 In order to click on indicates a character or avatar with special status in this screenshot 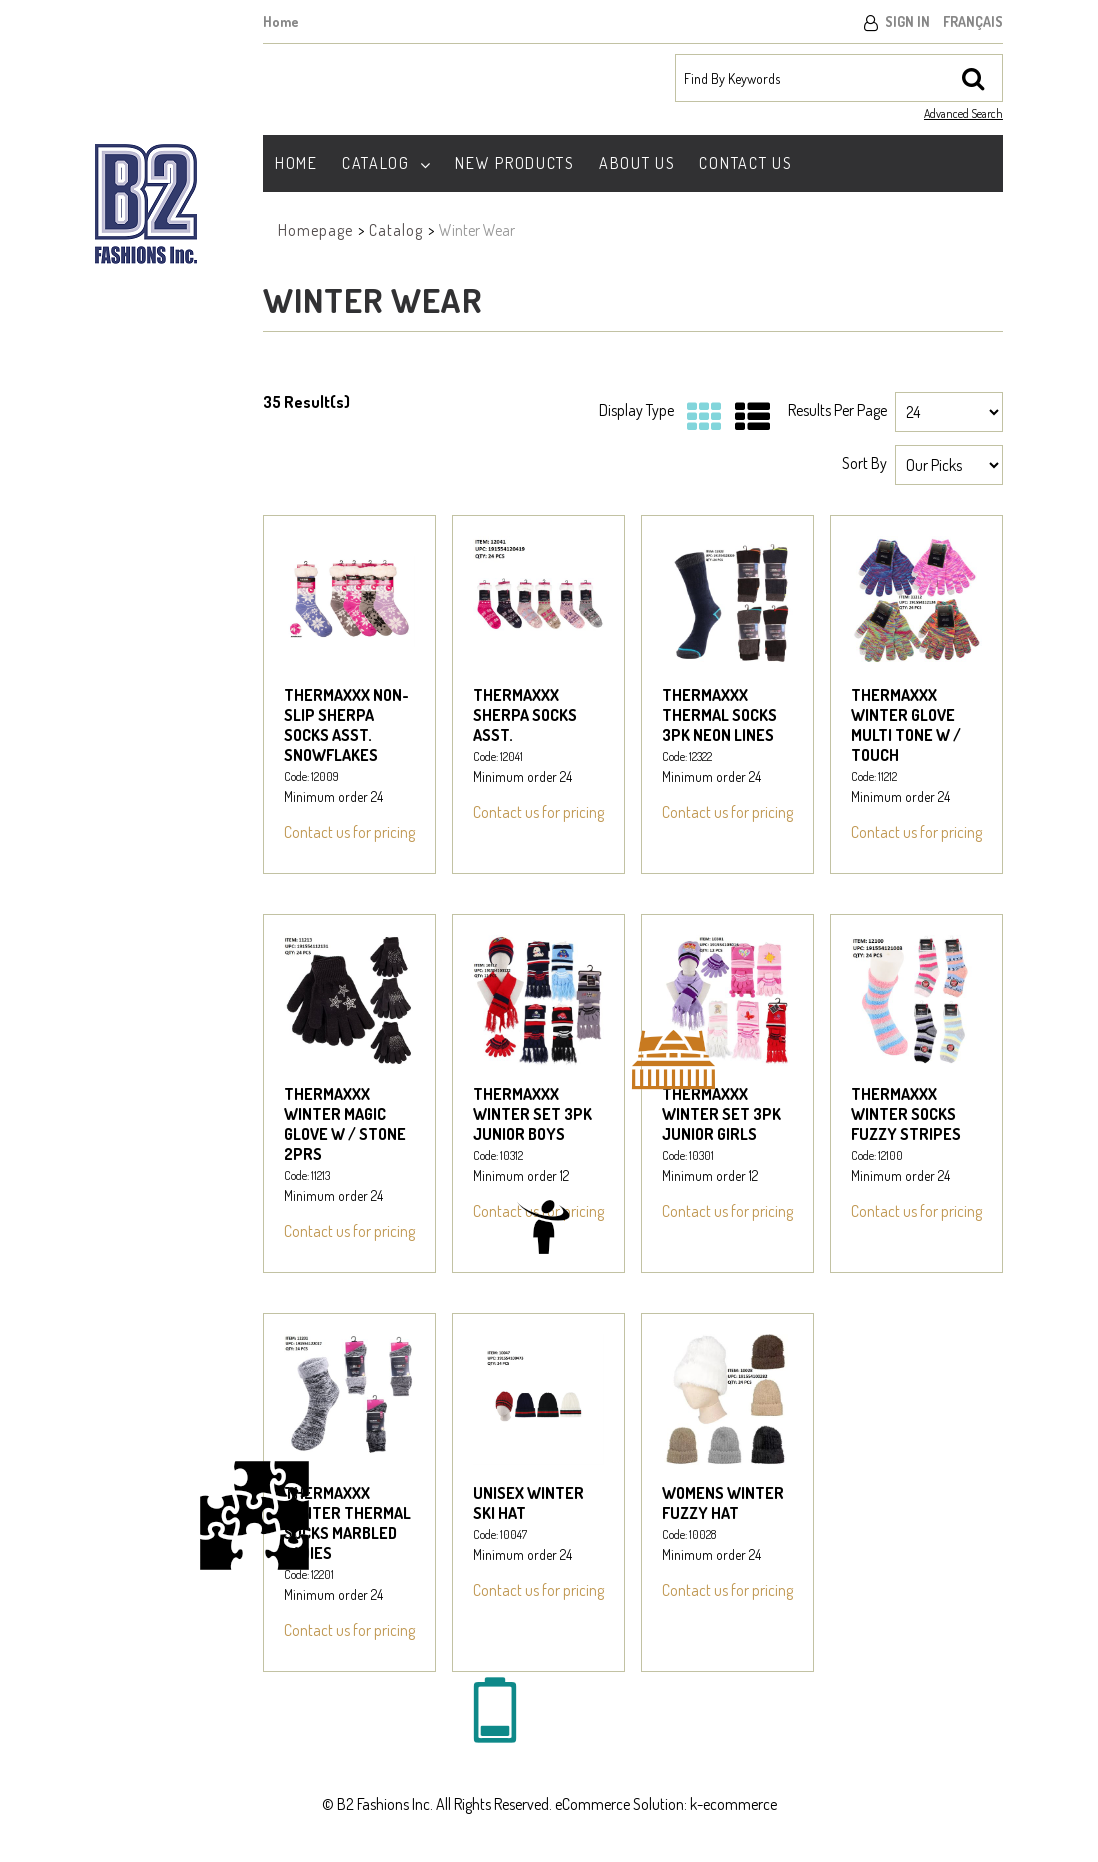, I will do `click(543, 1227)`.